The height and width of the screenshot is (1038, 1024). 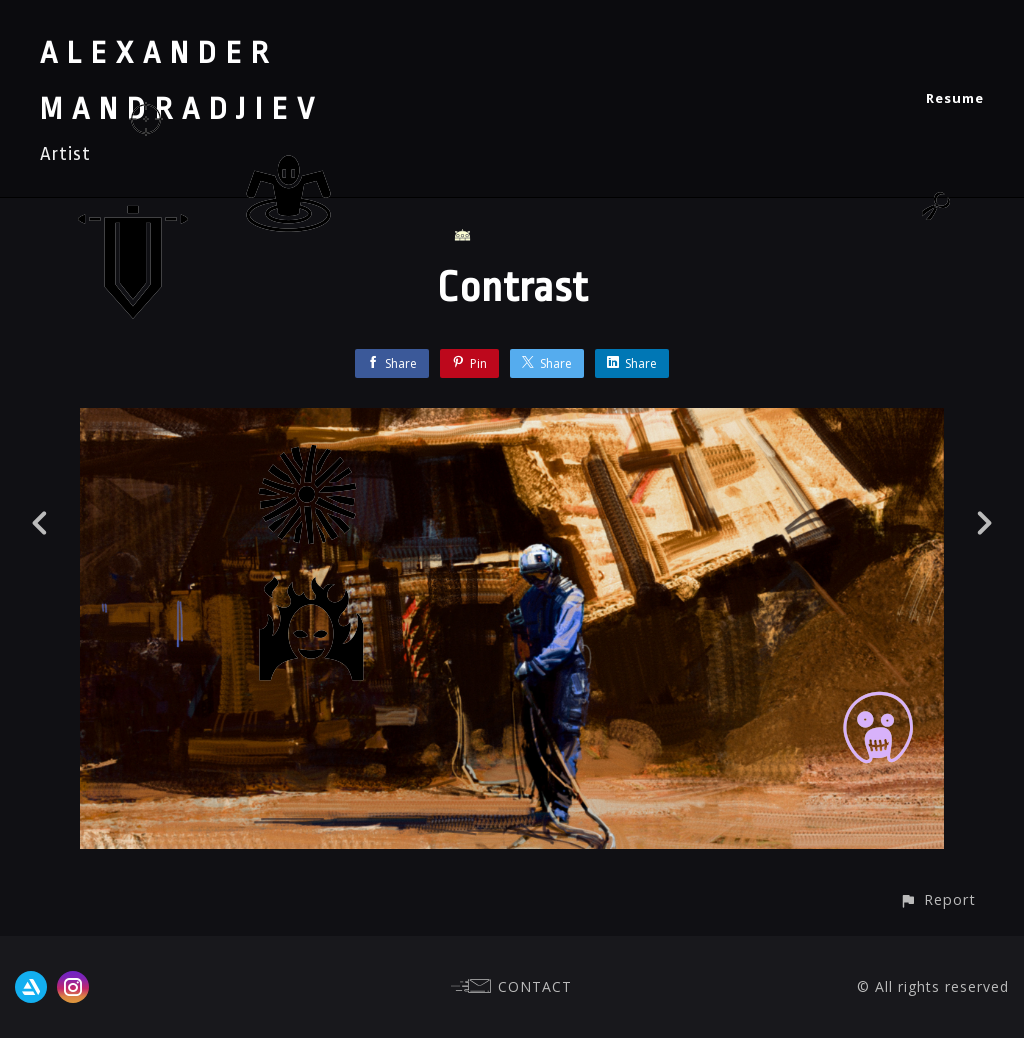 I want to click on pyromaniac character class or trait indicator, so click(x=311, y=628).